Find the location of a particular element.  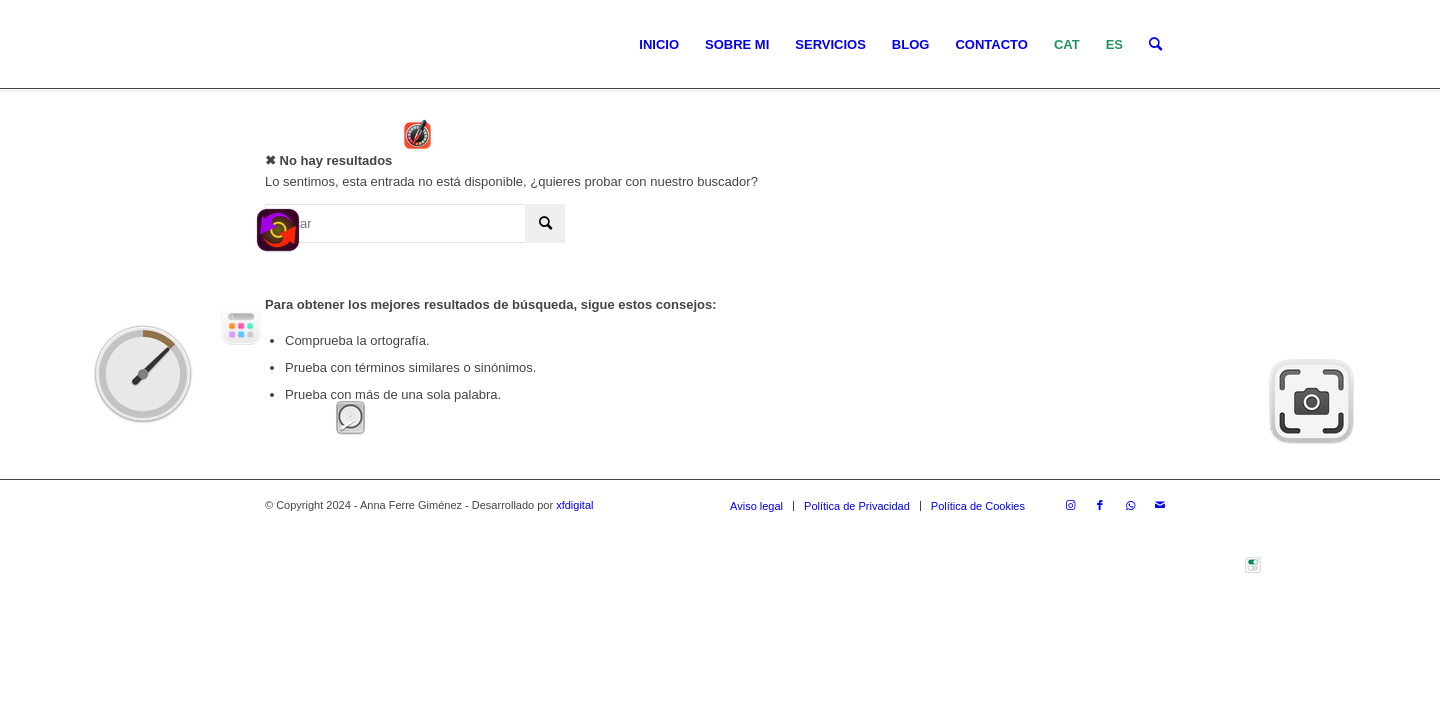

open sysprof system profiler application is located at coordinates (143, 374).